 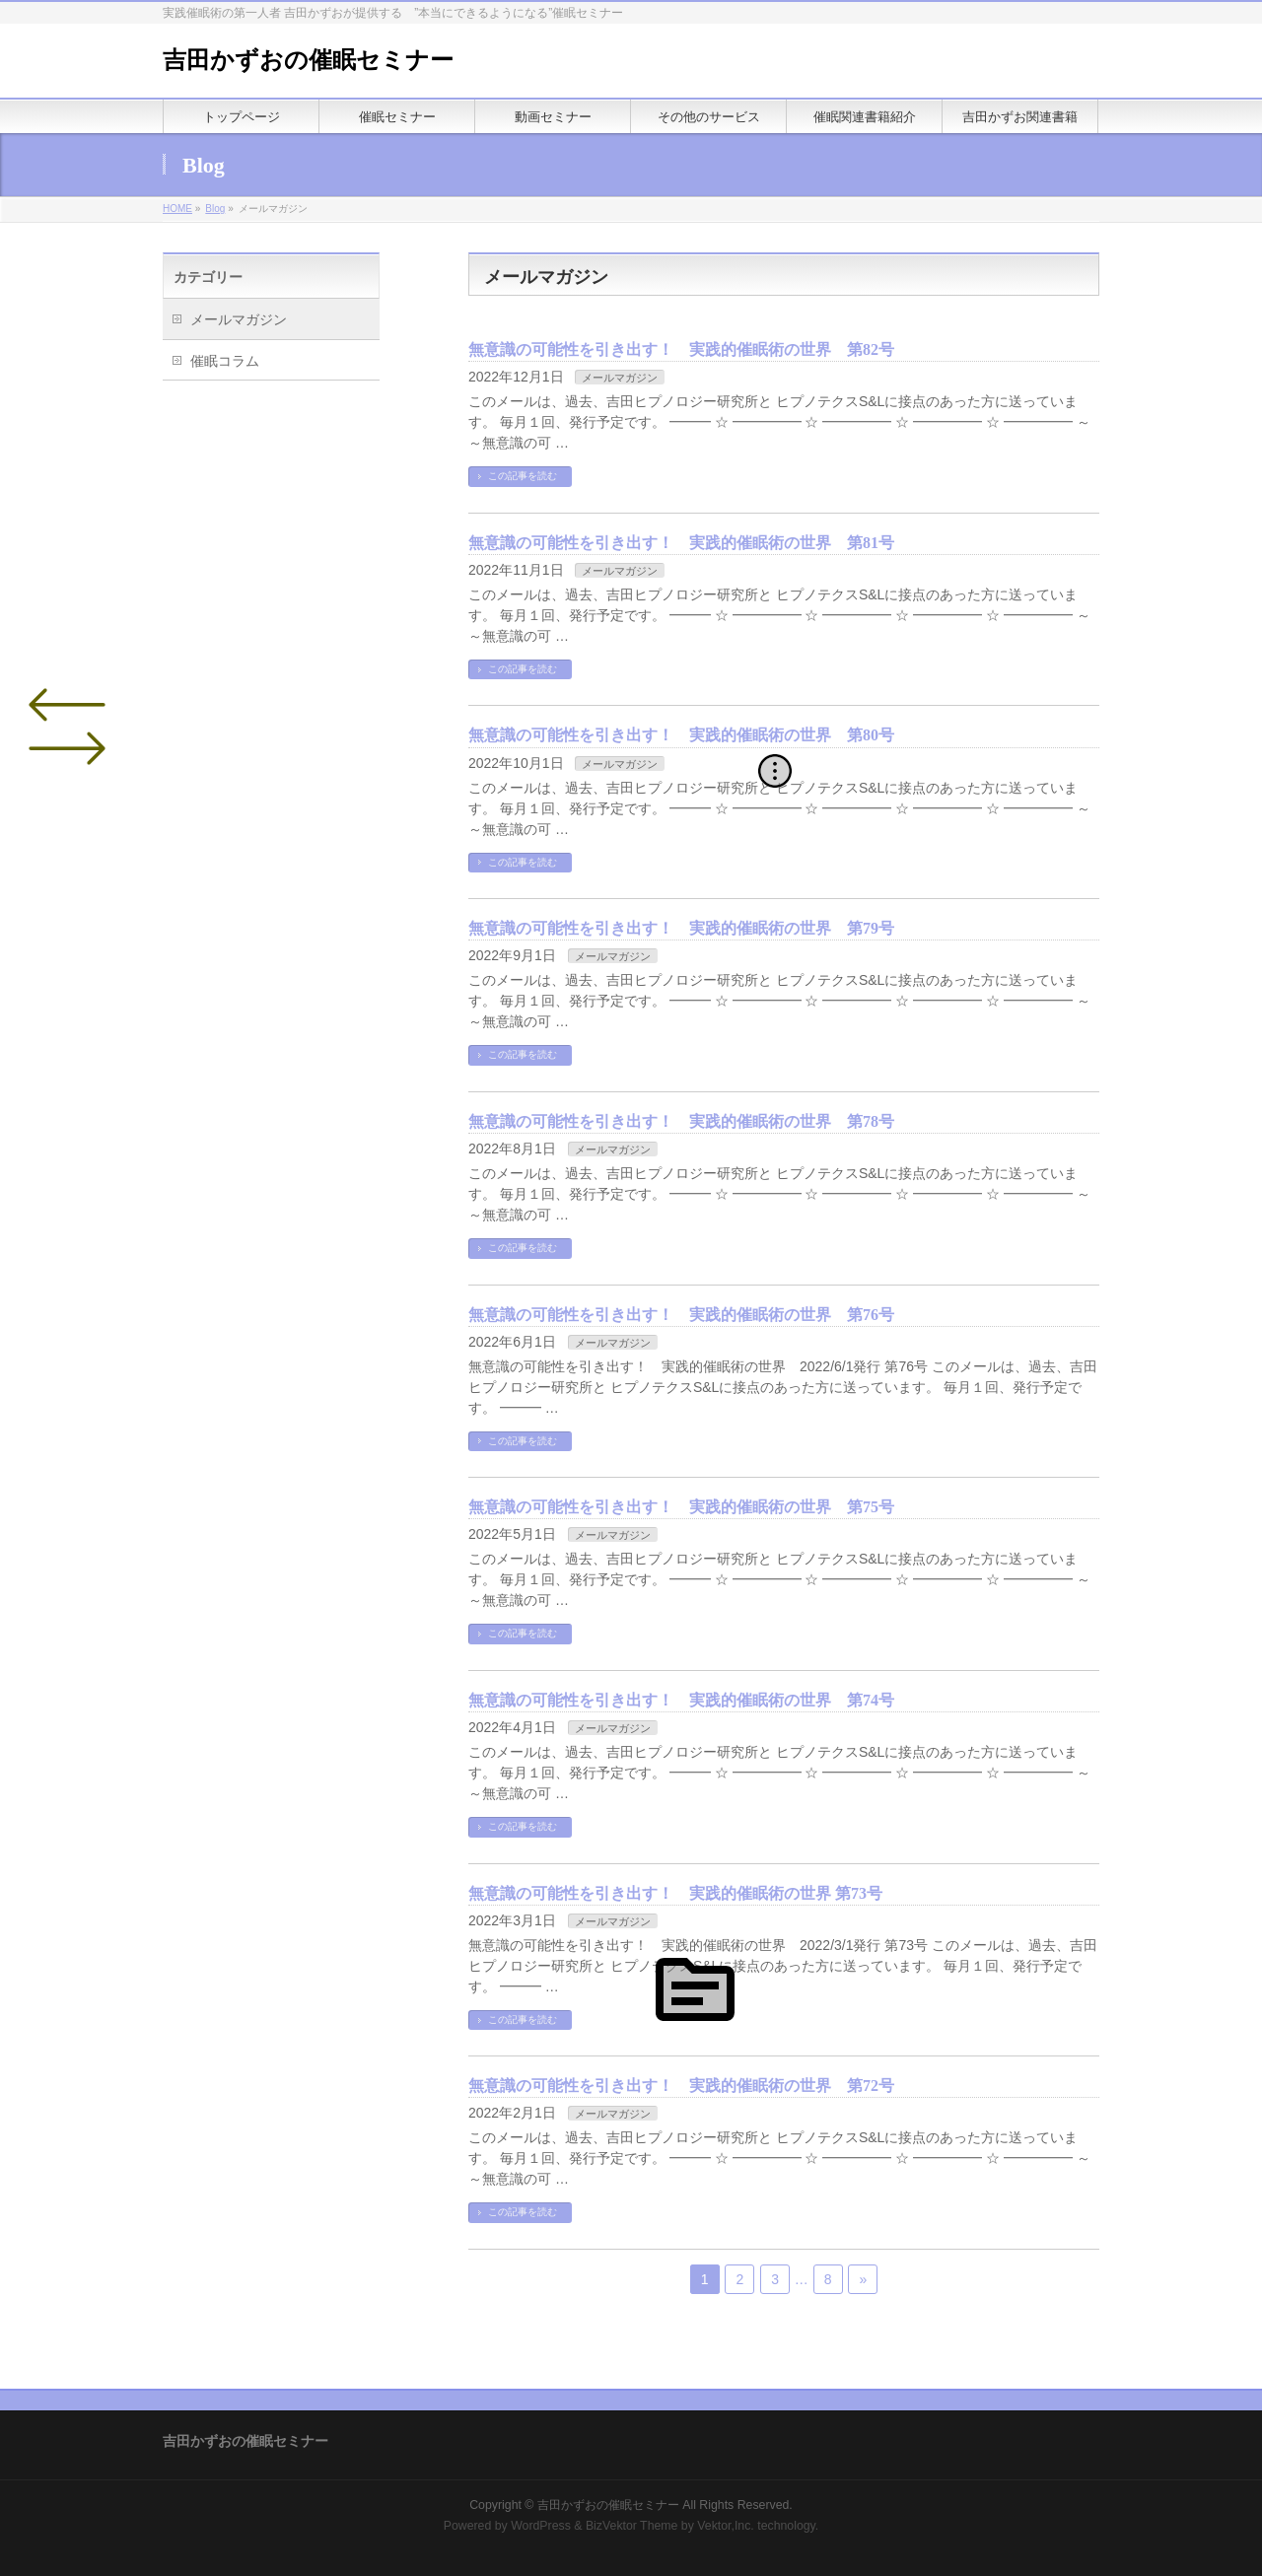 What do you see at coordinates (775, 771) in the screenshot?
I see `open more options menu` at bounding box center [775, 771].